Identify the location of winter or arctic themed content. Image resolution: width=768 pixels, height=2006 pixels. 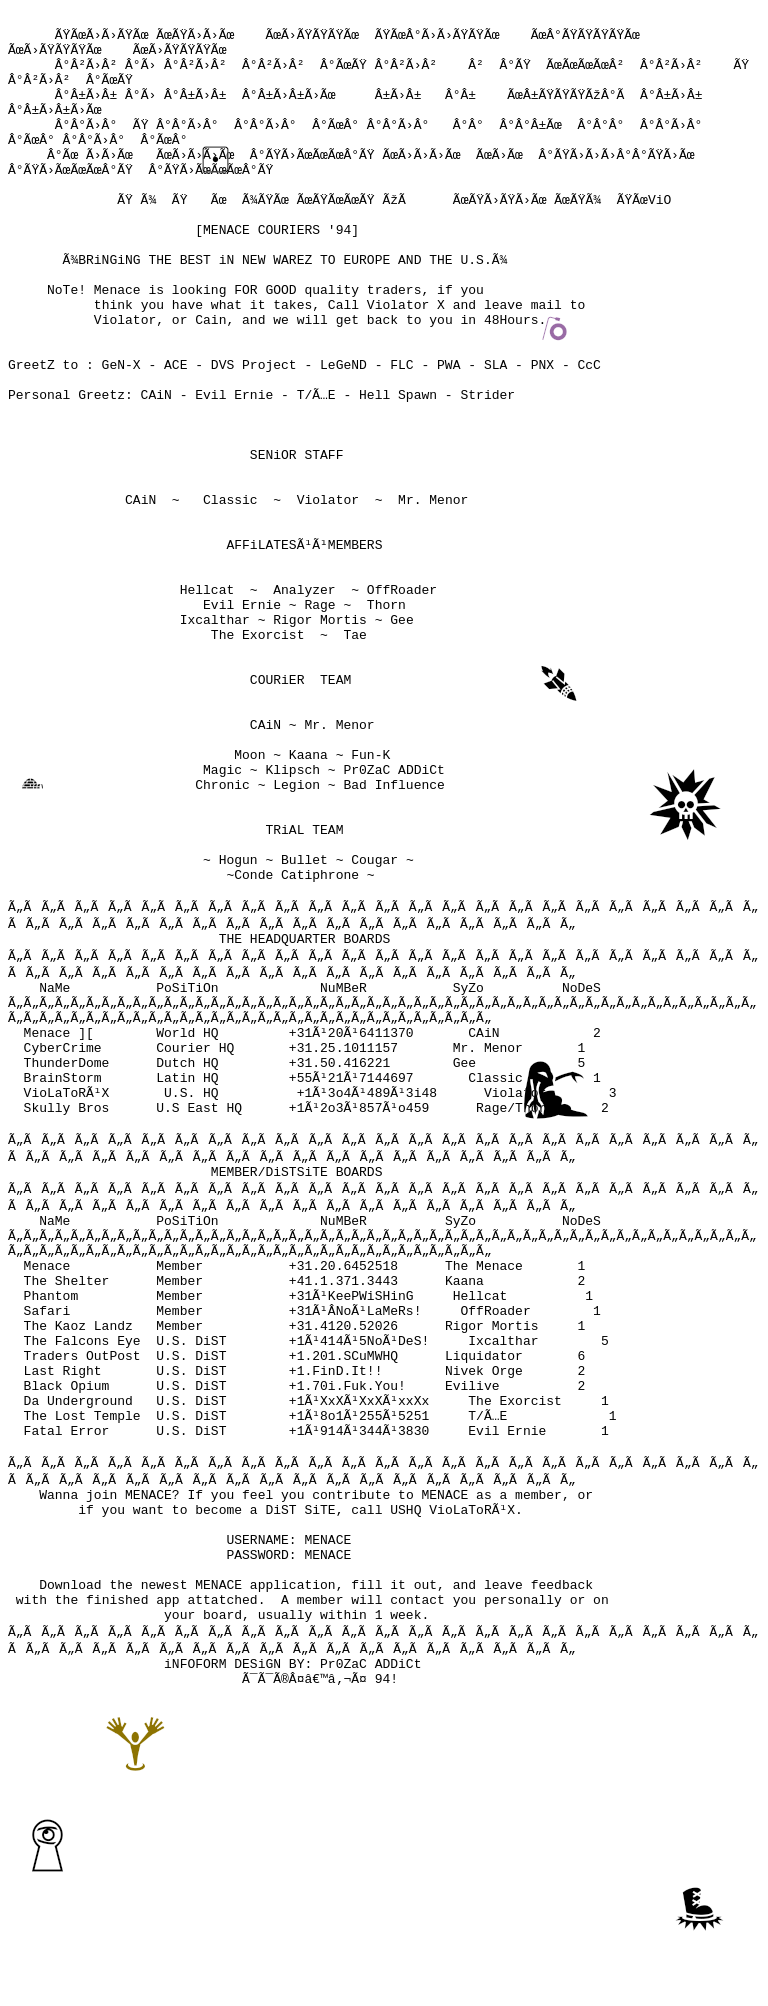
(32, 783).